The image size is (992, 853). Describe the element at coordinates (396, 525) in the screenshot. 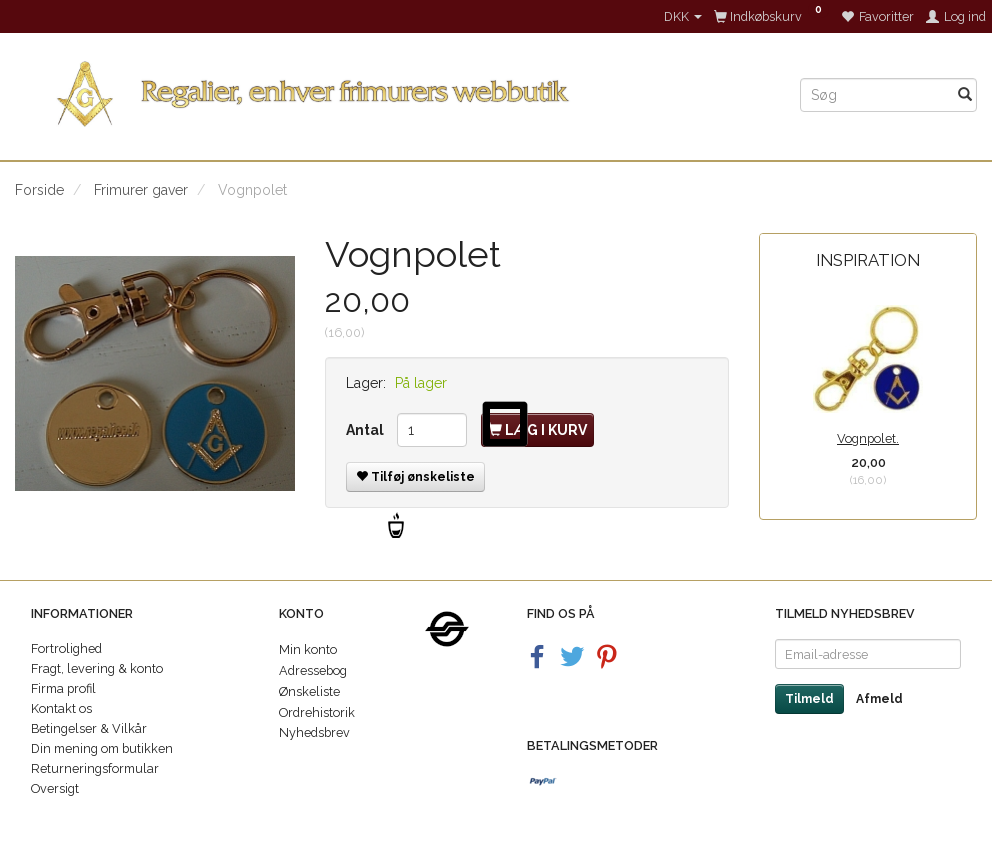

I see `mocha javascript testing framework logo` at that location.